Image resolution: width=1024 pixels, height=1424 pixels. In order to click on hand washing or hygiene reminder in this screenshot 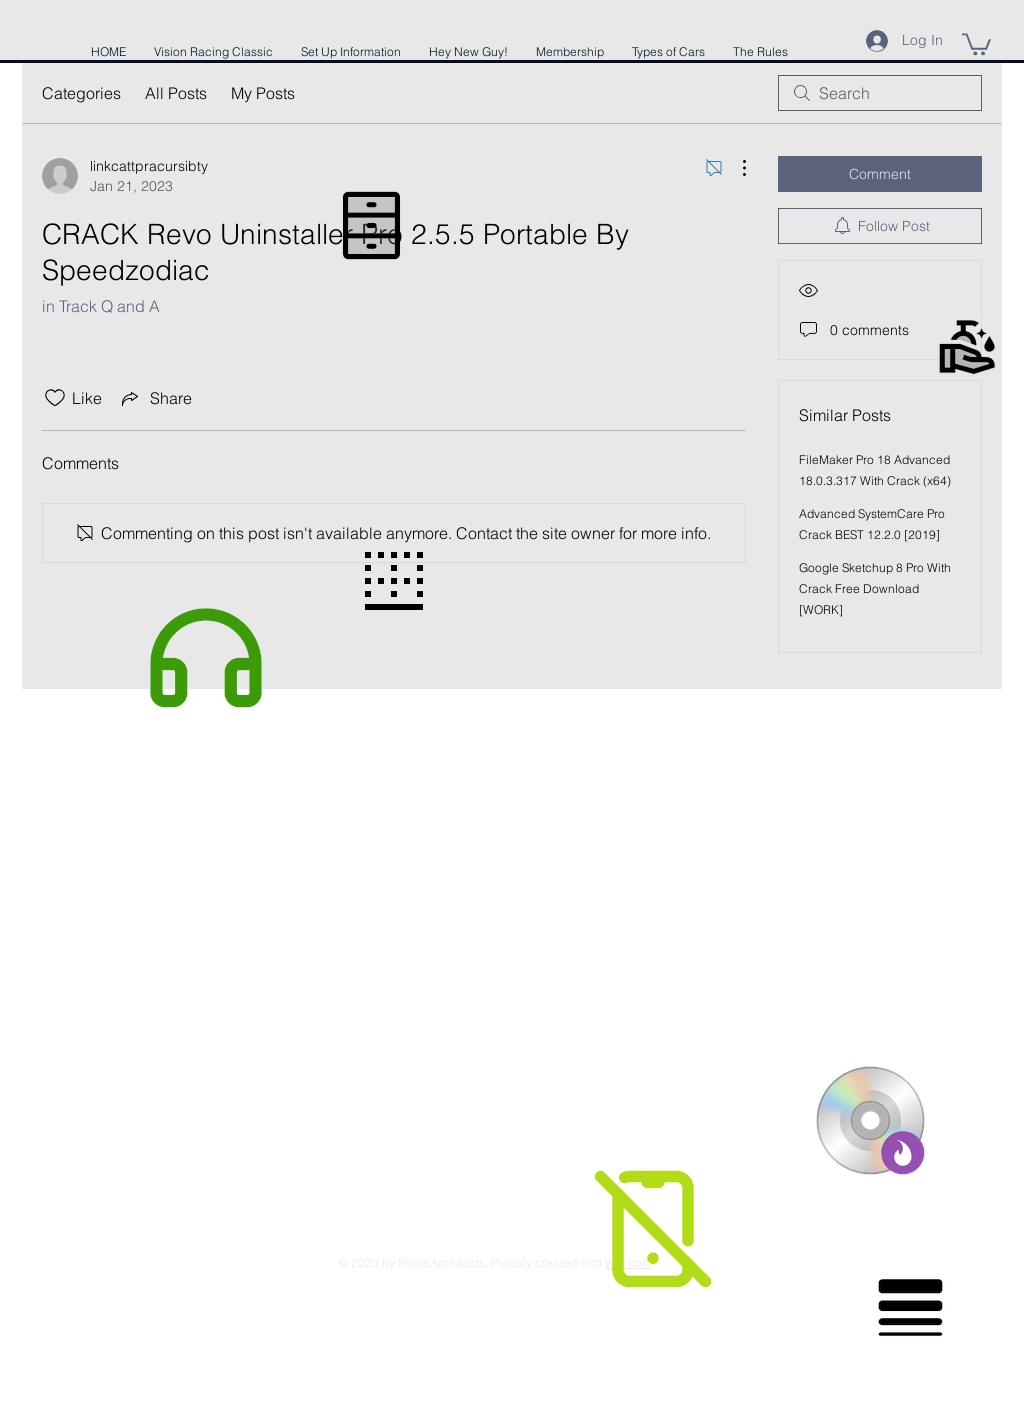, I will do `click(968, 346)`.